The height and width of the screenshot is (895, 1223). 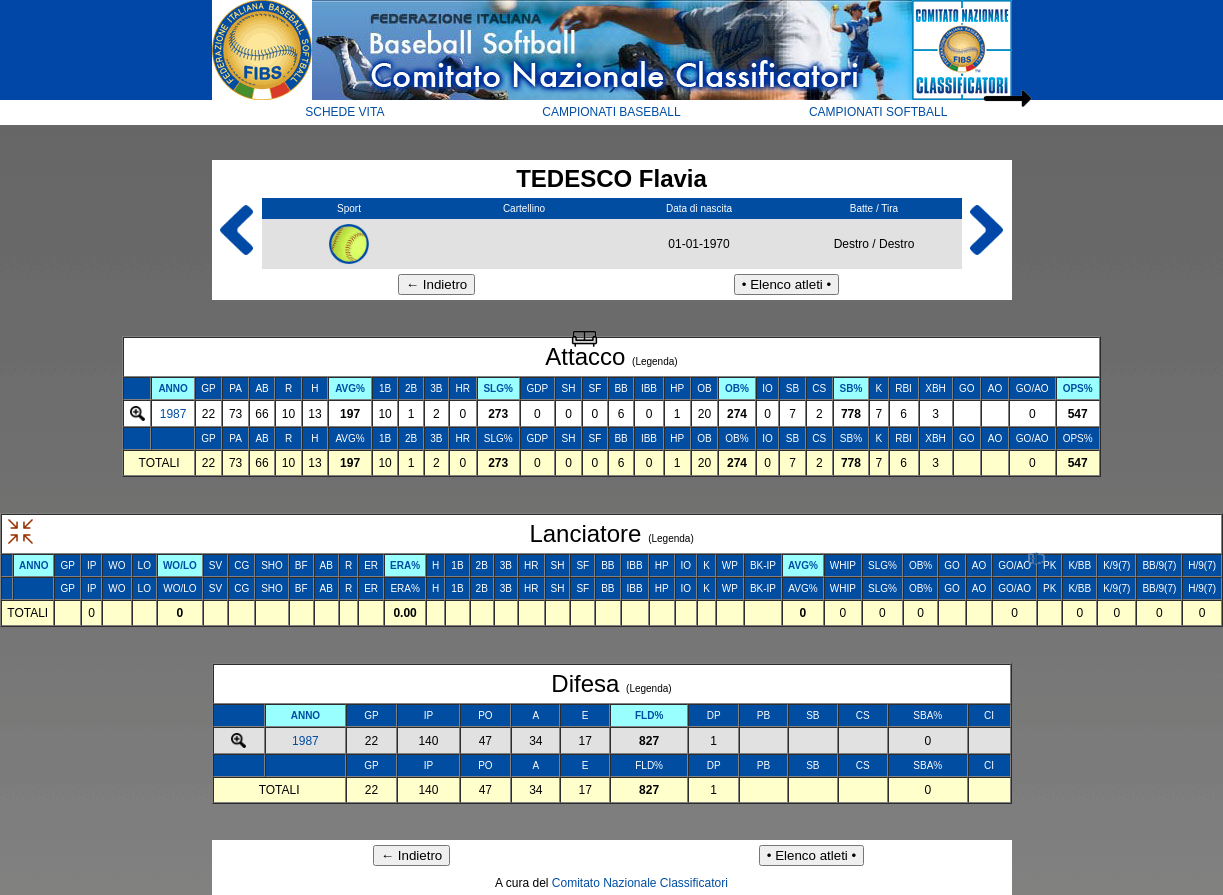 I want to click on indicates no change or stable trend, so click(x=1006, y=98).